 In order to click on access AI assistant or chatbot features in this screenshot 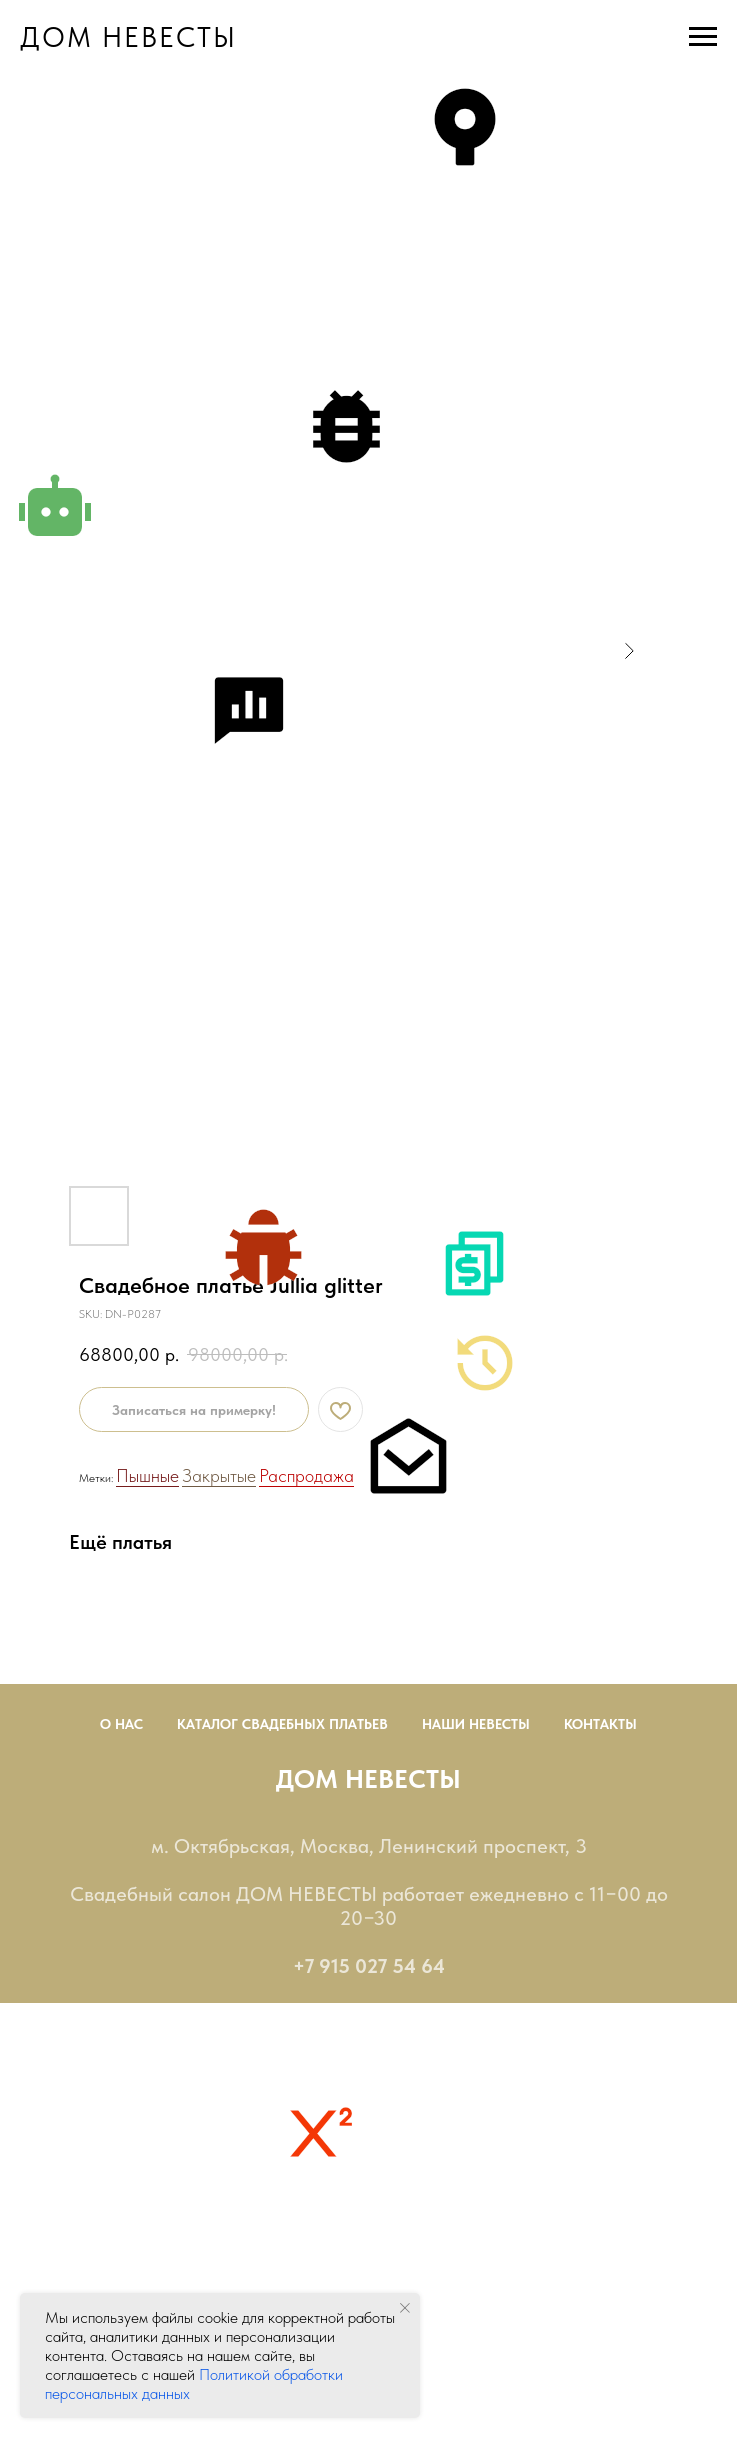, I will do `click(55, 509)`.